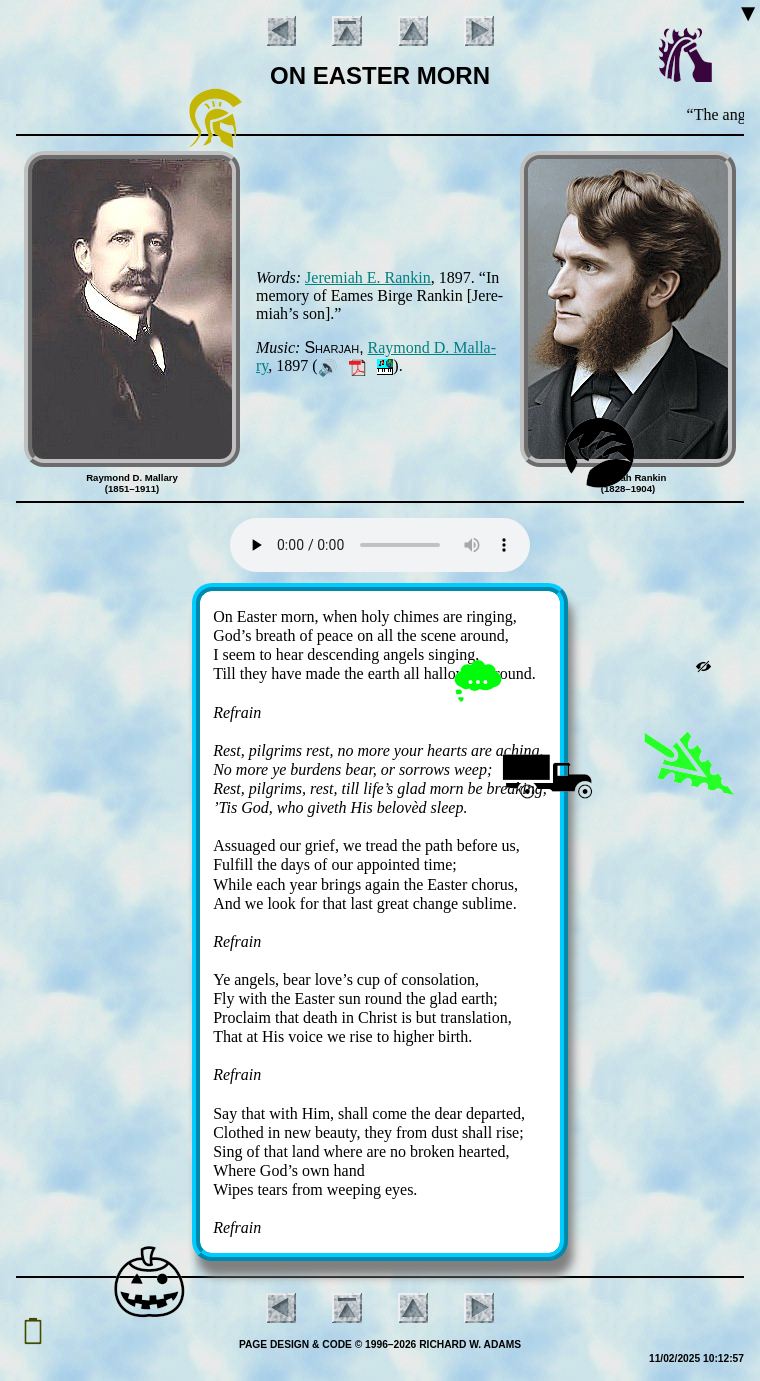 This screenshot has width=760, height=1381. Describe the element at coordinates (149, 1281) in the screenshot. I see `access halloween-themed content or events` at that location.